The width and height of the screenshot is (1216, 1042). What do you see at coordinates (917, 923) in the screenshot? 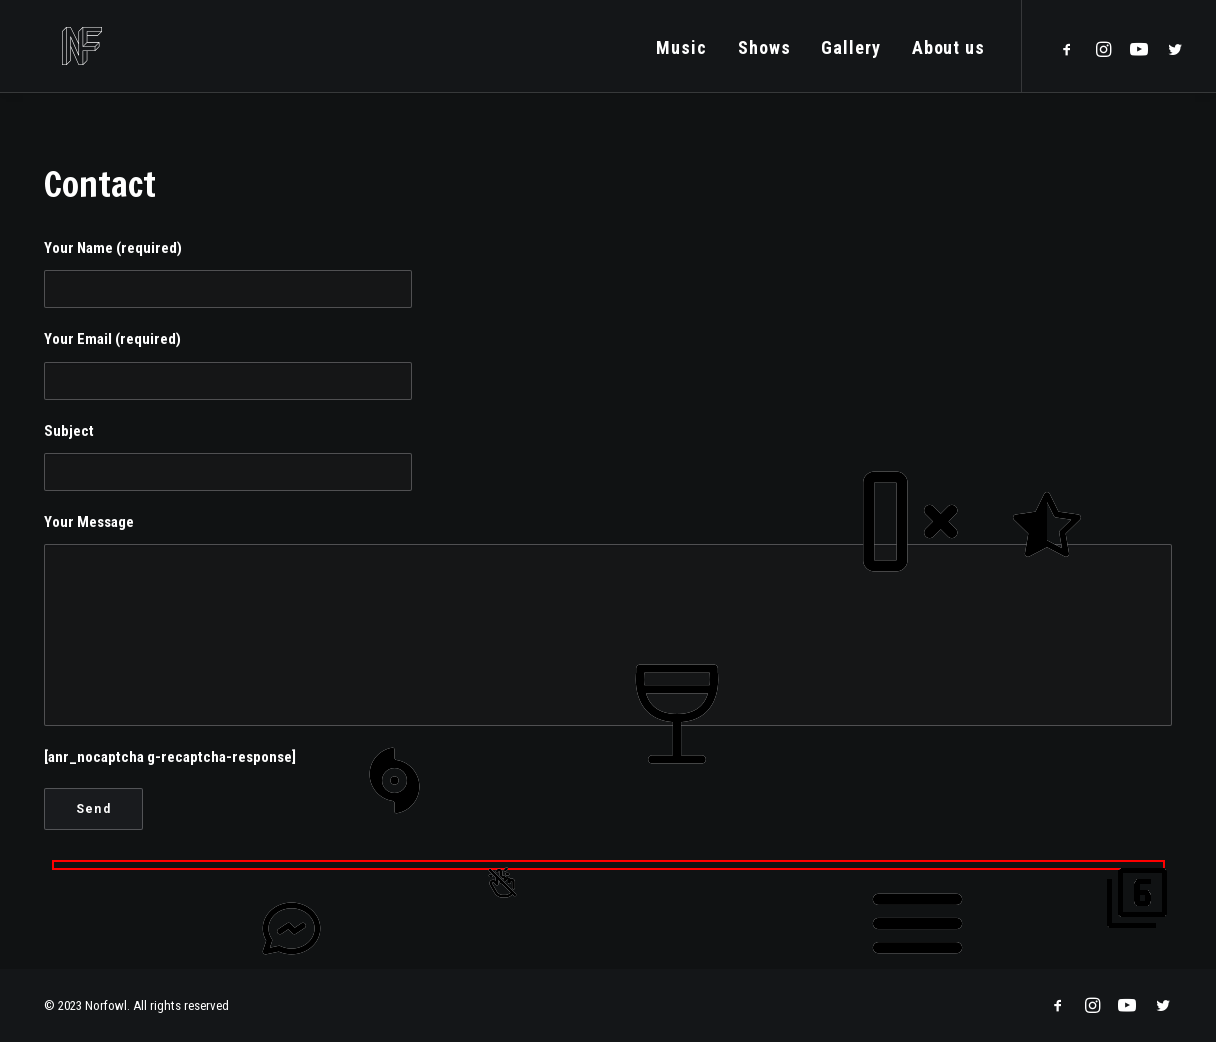
I see `open the navigation menu` at bounding box center [917, 923].